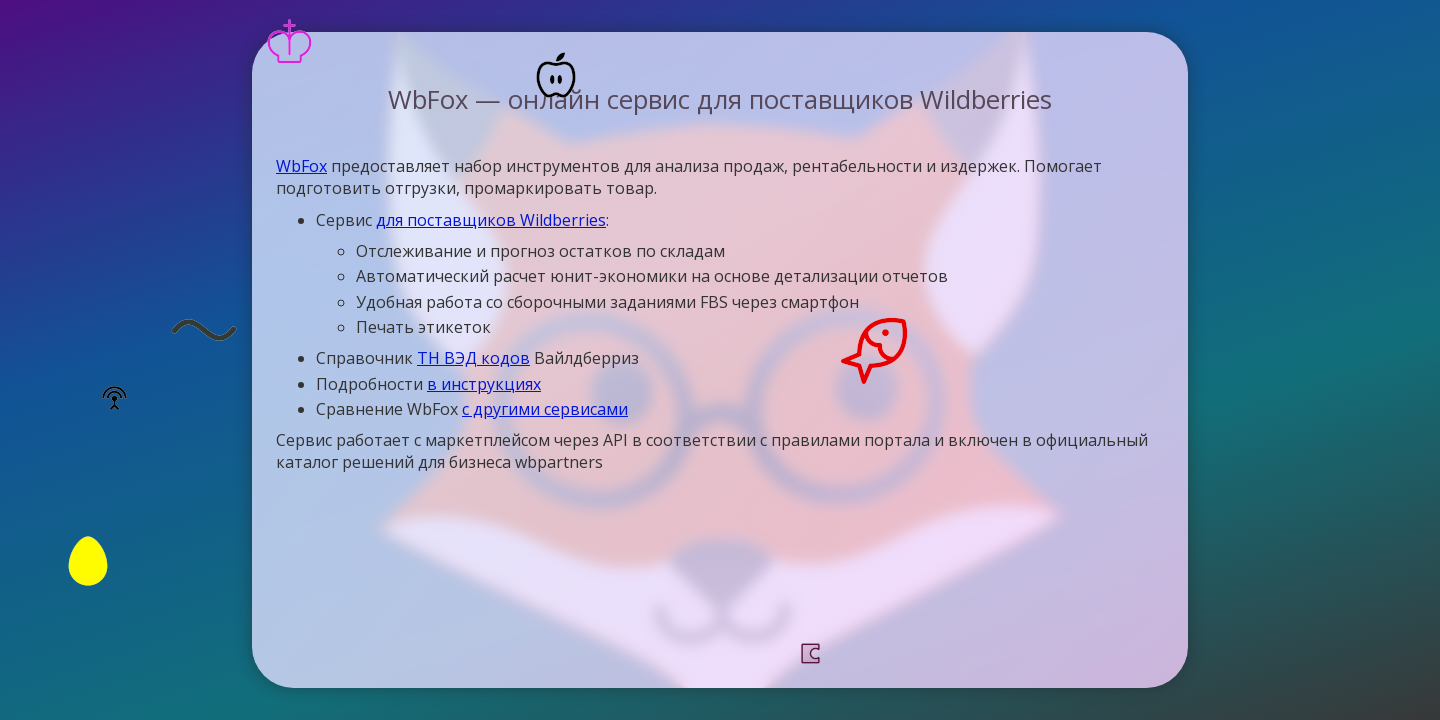 This screenshot has height=720, width=1440. What do you see at coordinates (88, 561) in the screenshot?
I see `indicates breakfast or food-related content` at bounding box center [88, 561].